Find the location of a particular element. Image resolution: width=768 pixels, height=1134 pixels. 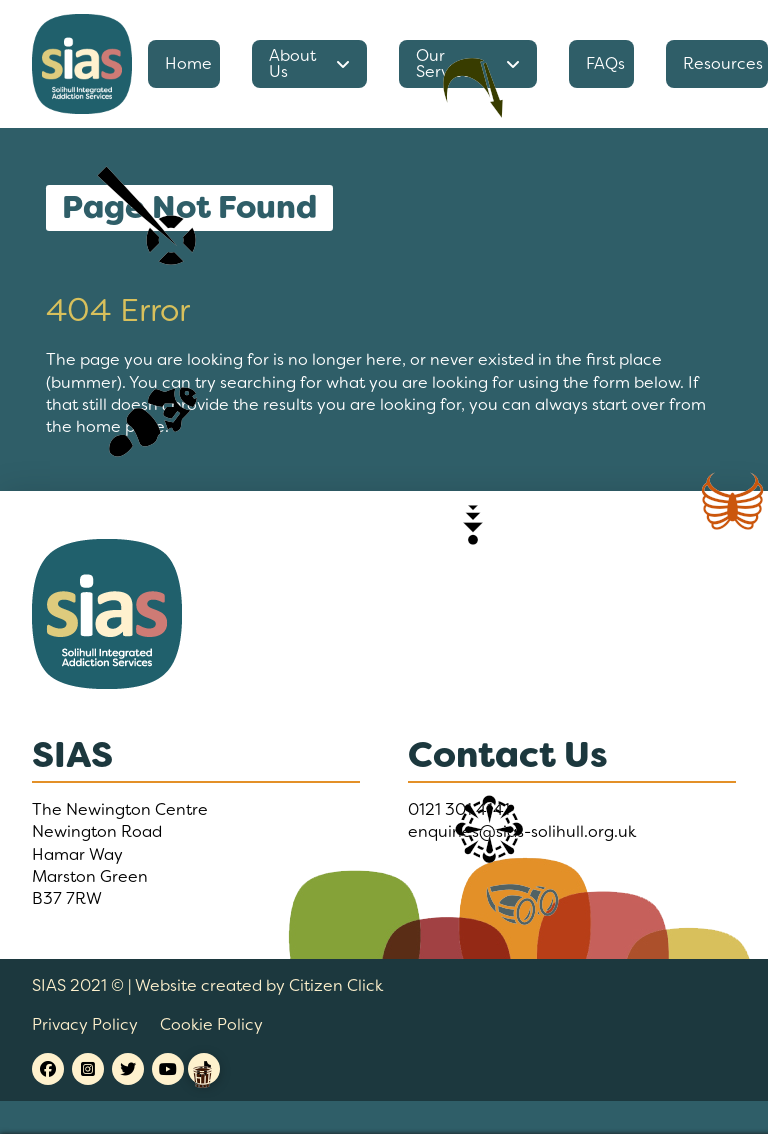

view skeletal anatomy or bone structure details is located at coordinates (732, 502).